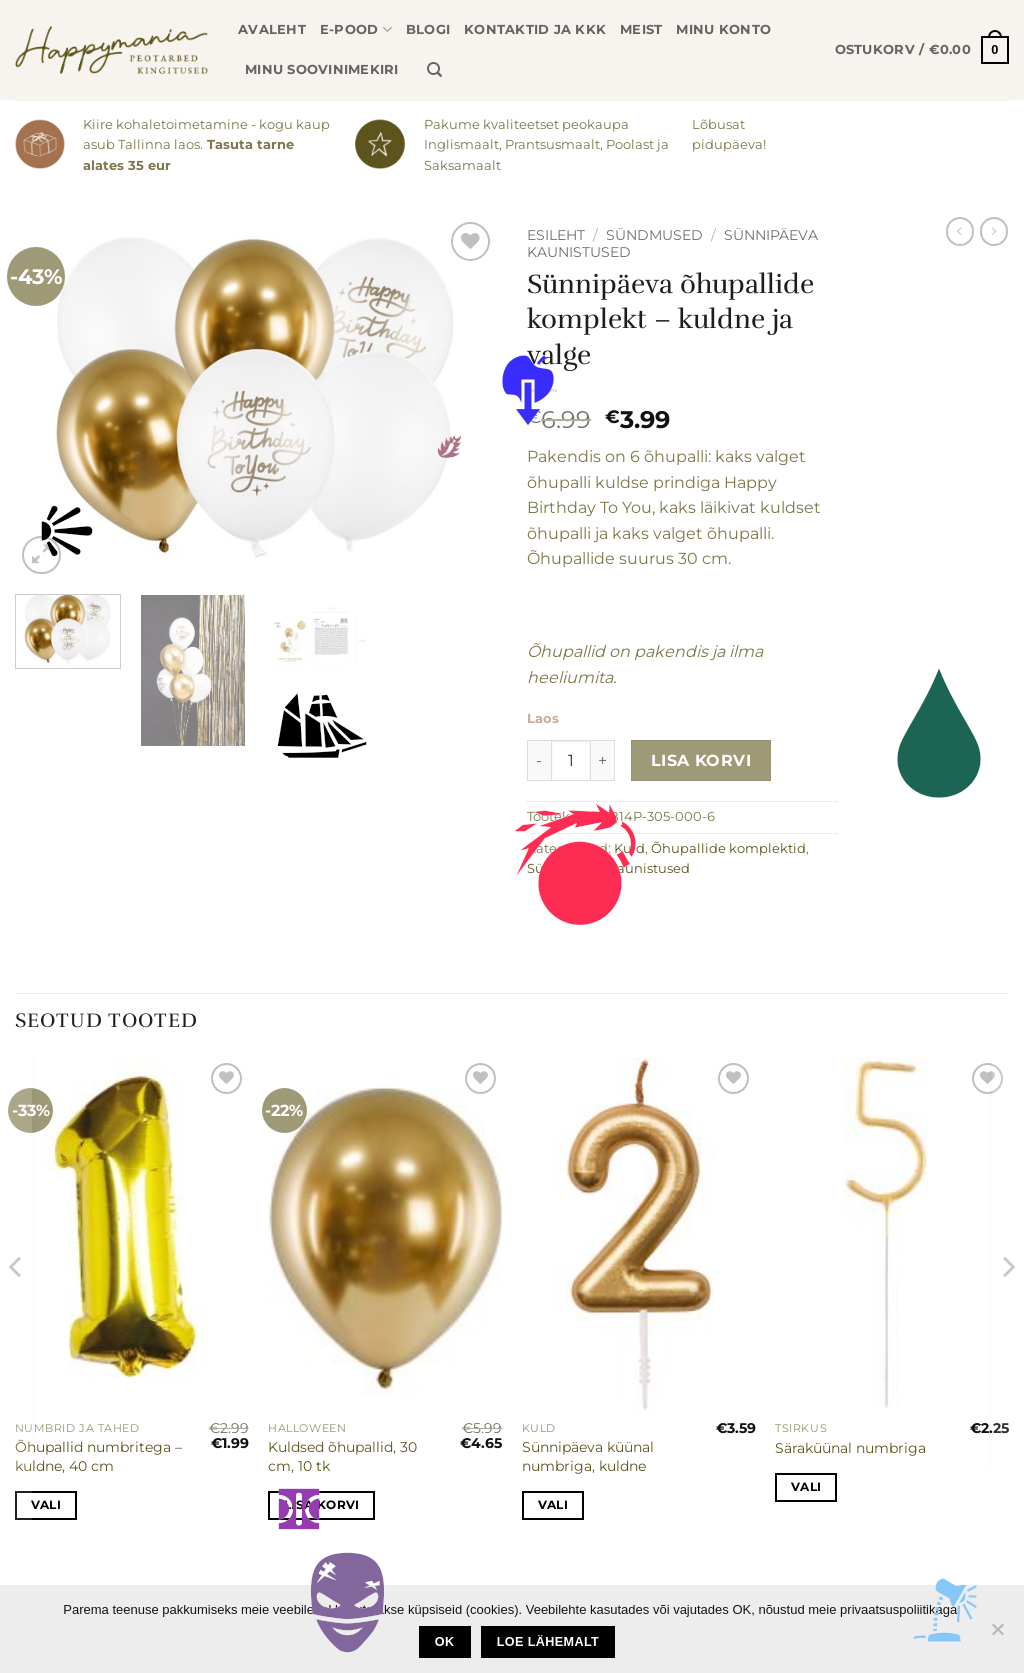 Image resolution: width=1024 pixels, height=1673 pixels. Describe the element at coordinates (575, 864) in the screenshot. I see `activate a bomb or explosive item in-game` at that location.